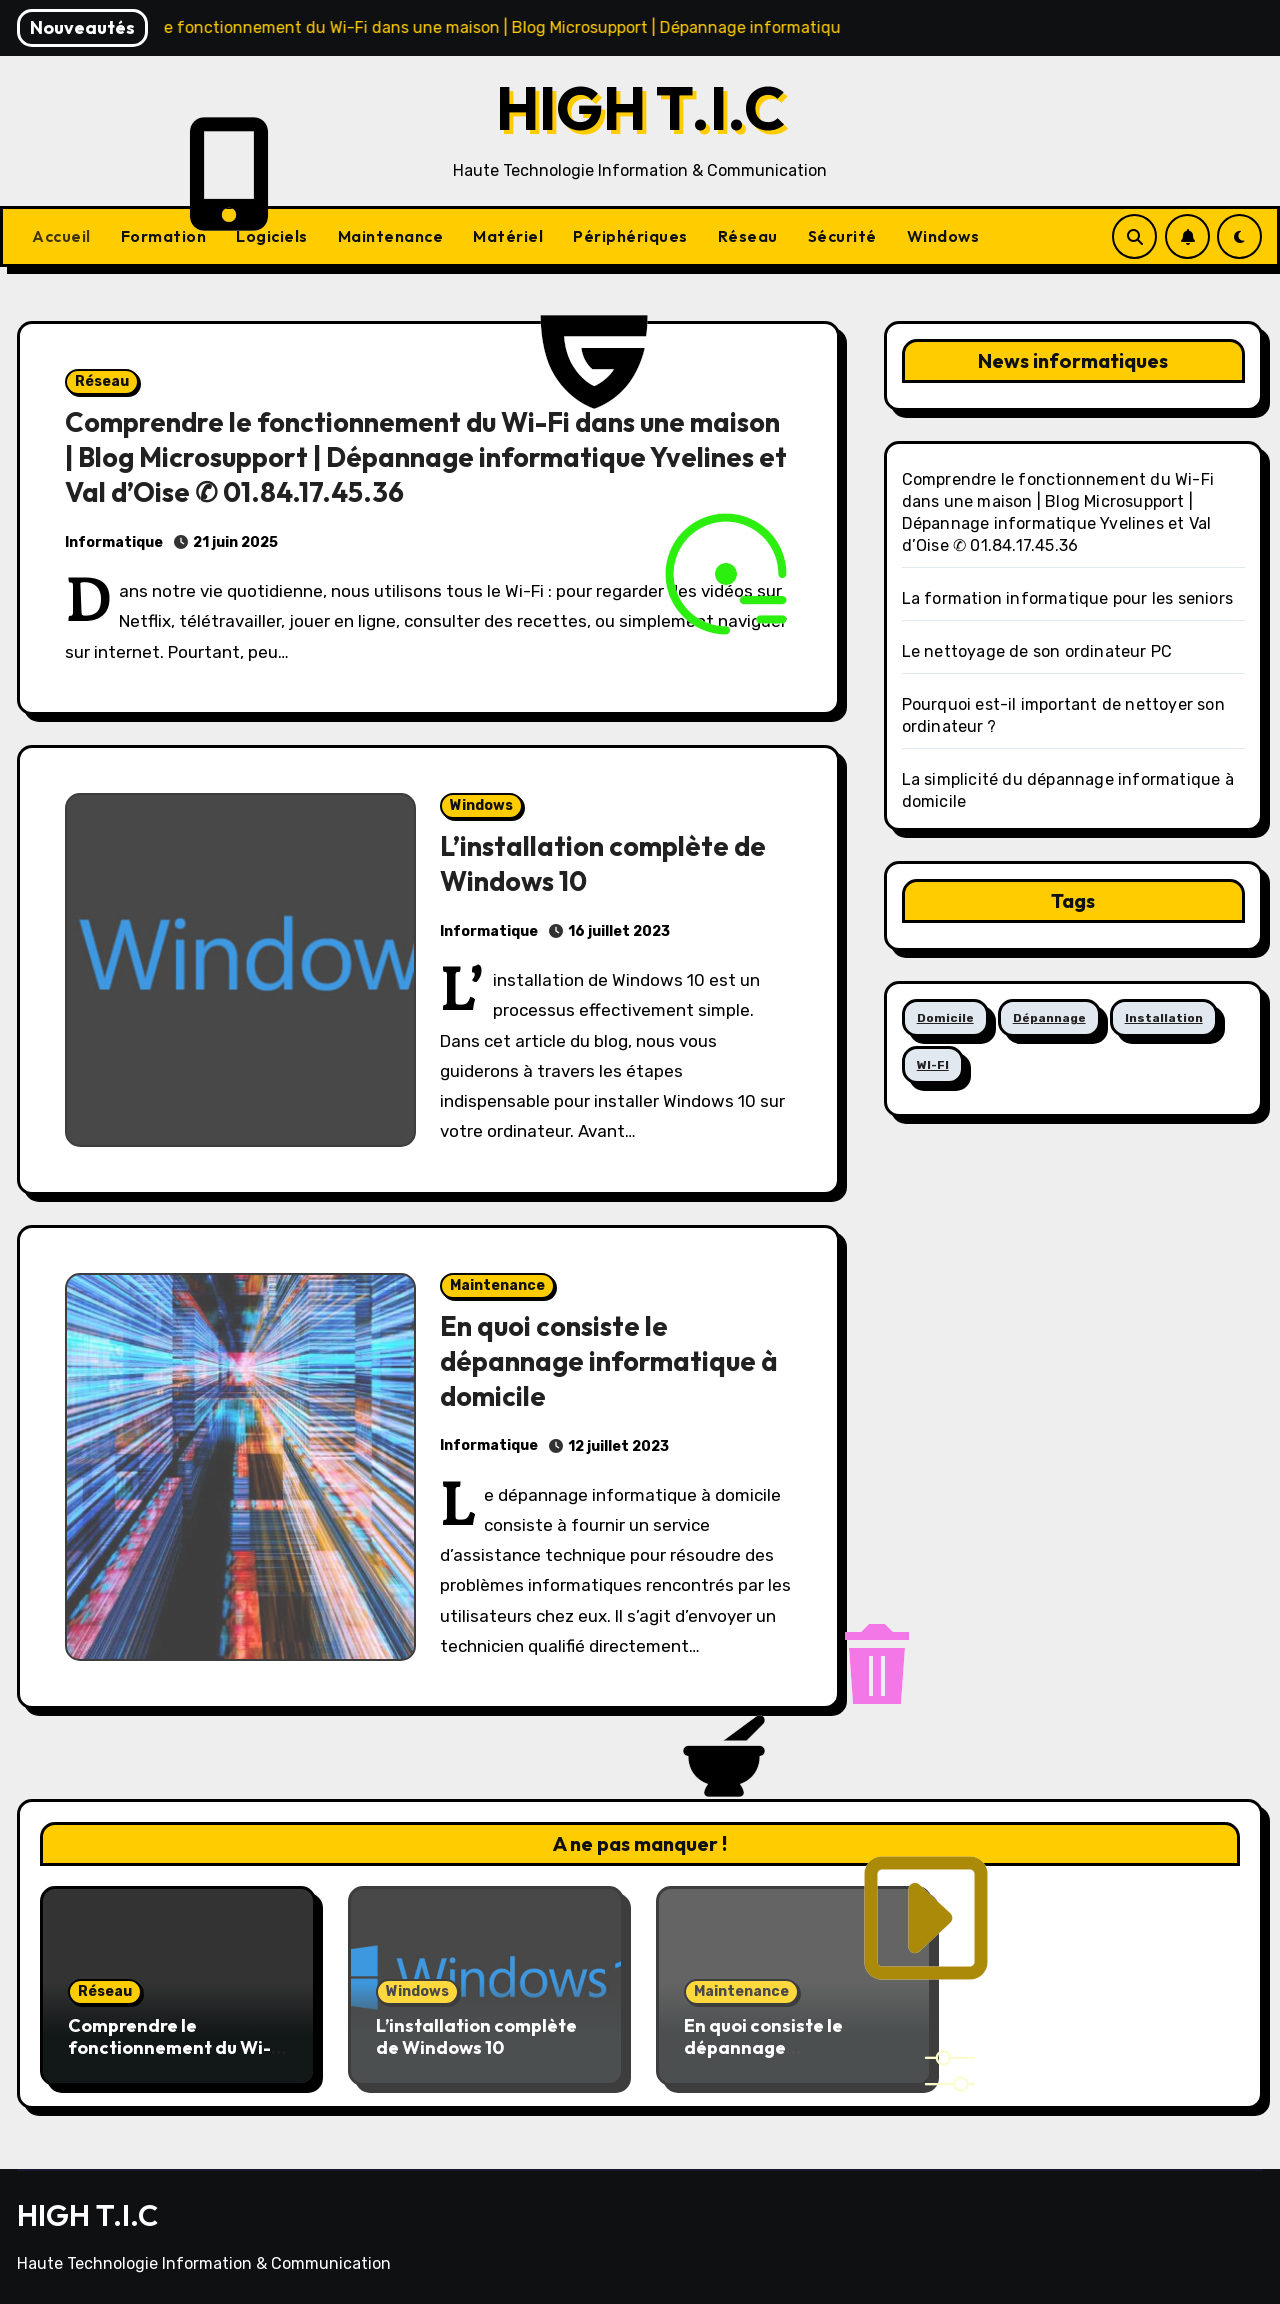 The height and width of the screenshot is (2304, 1280). I want to click on play media or start video, so click(926, 1918).